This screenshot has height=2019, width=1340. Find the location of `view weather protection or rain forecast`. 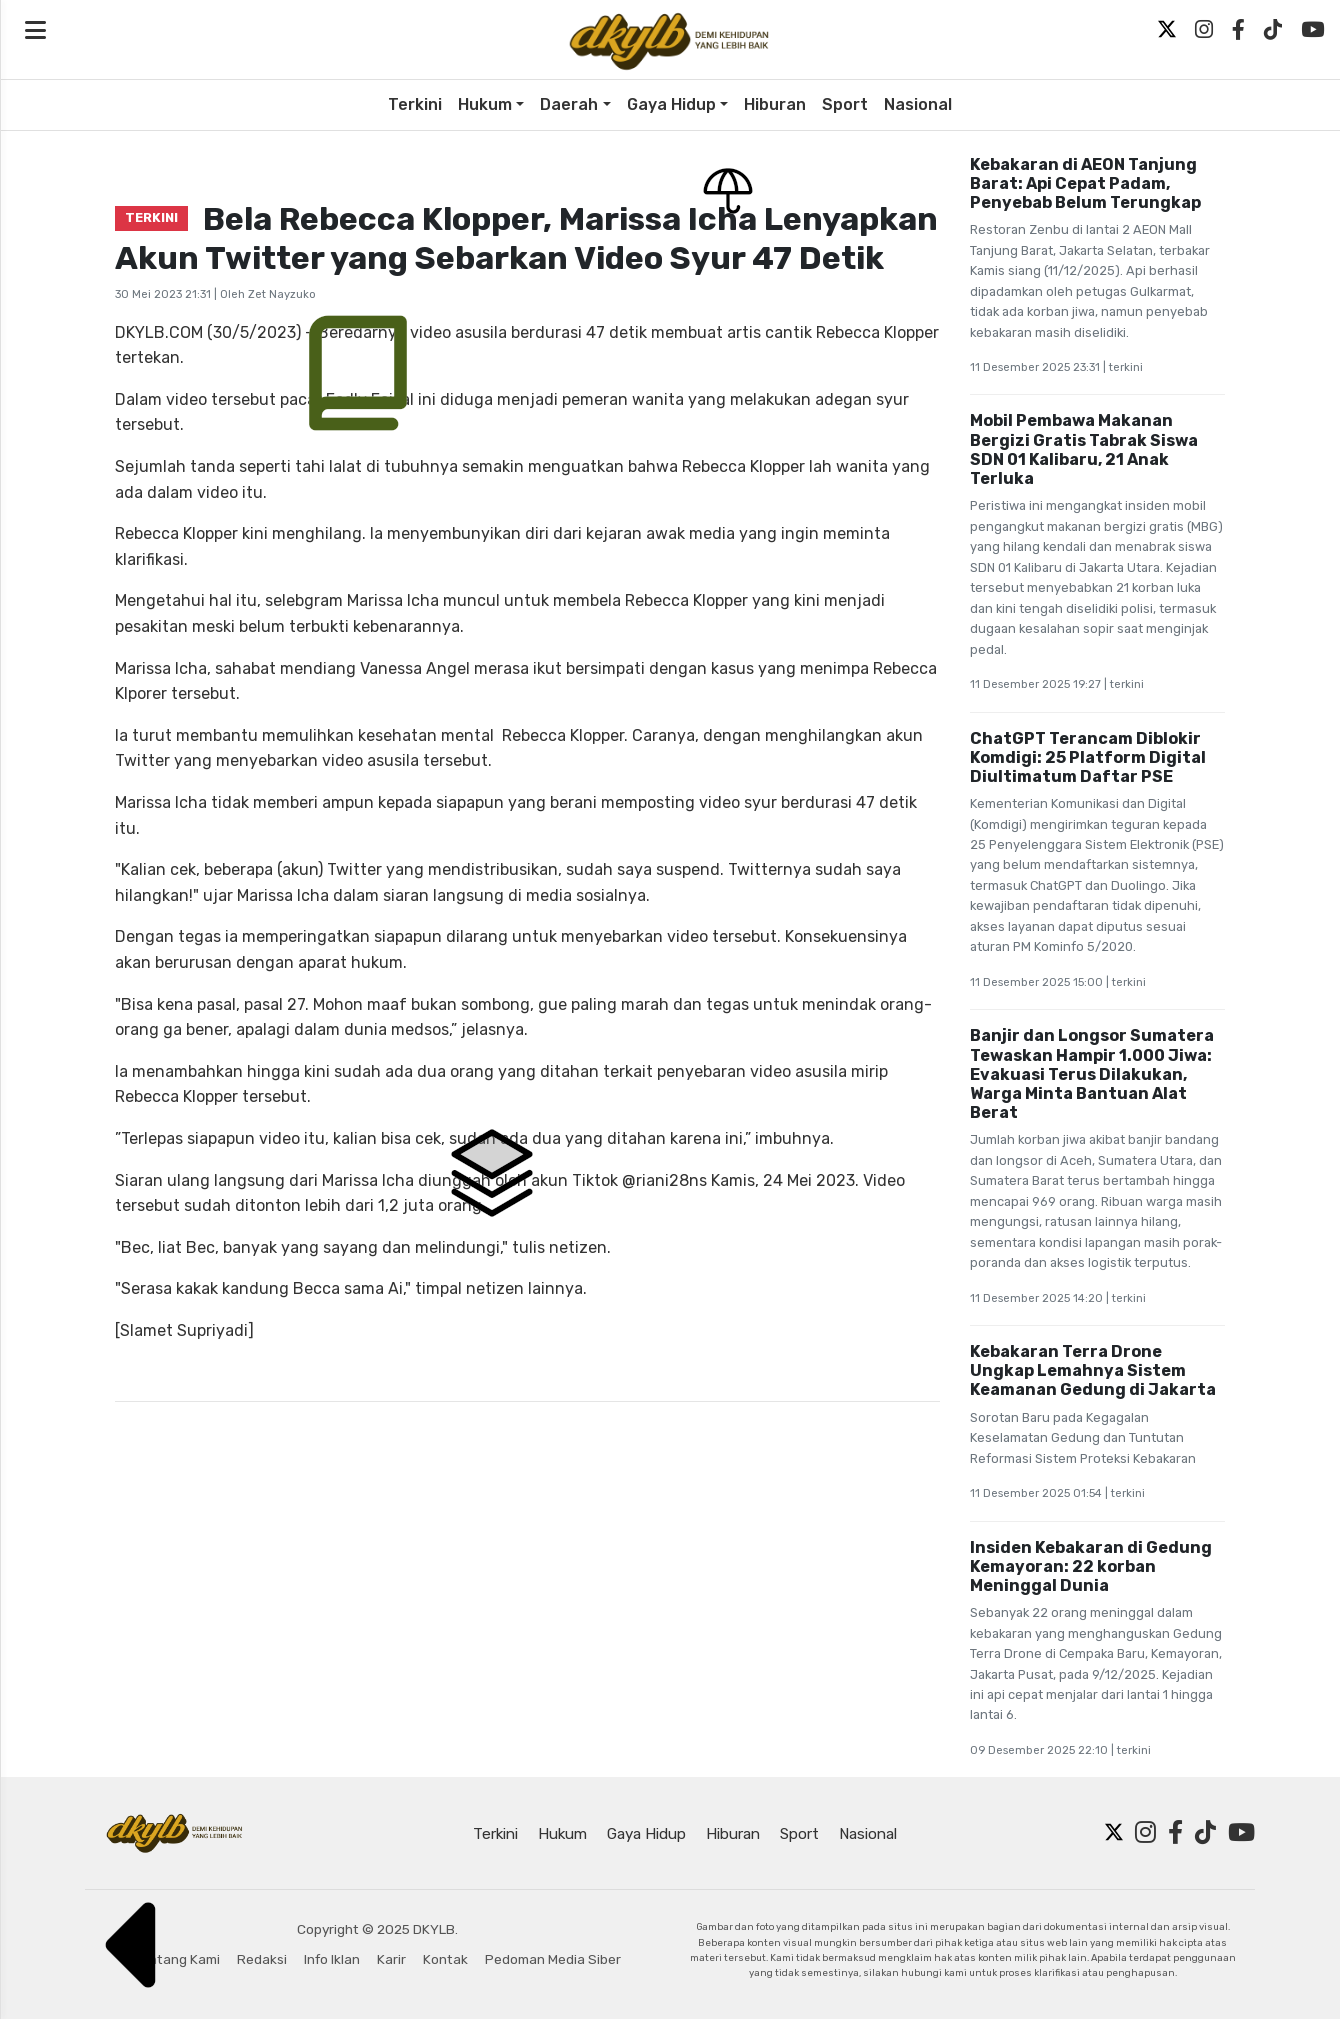

view weather protection or rain forecast is located at coordinates (728, 191).